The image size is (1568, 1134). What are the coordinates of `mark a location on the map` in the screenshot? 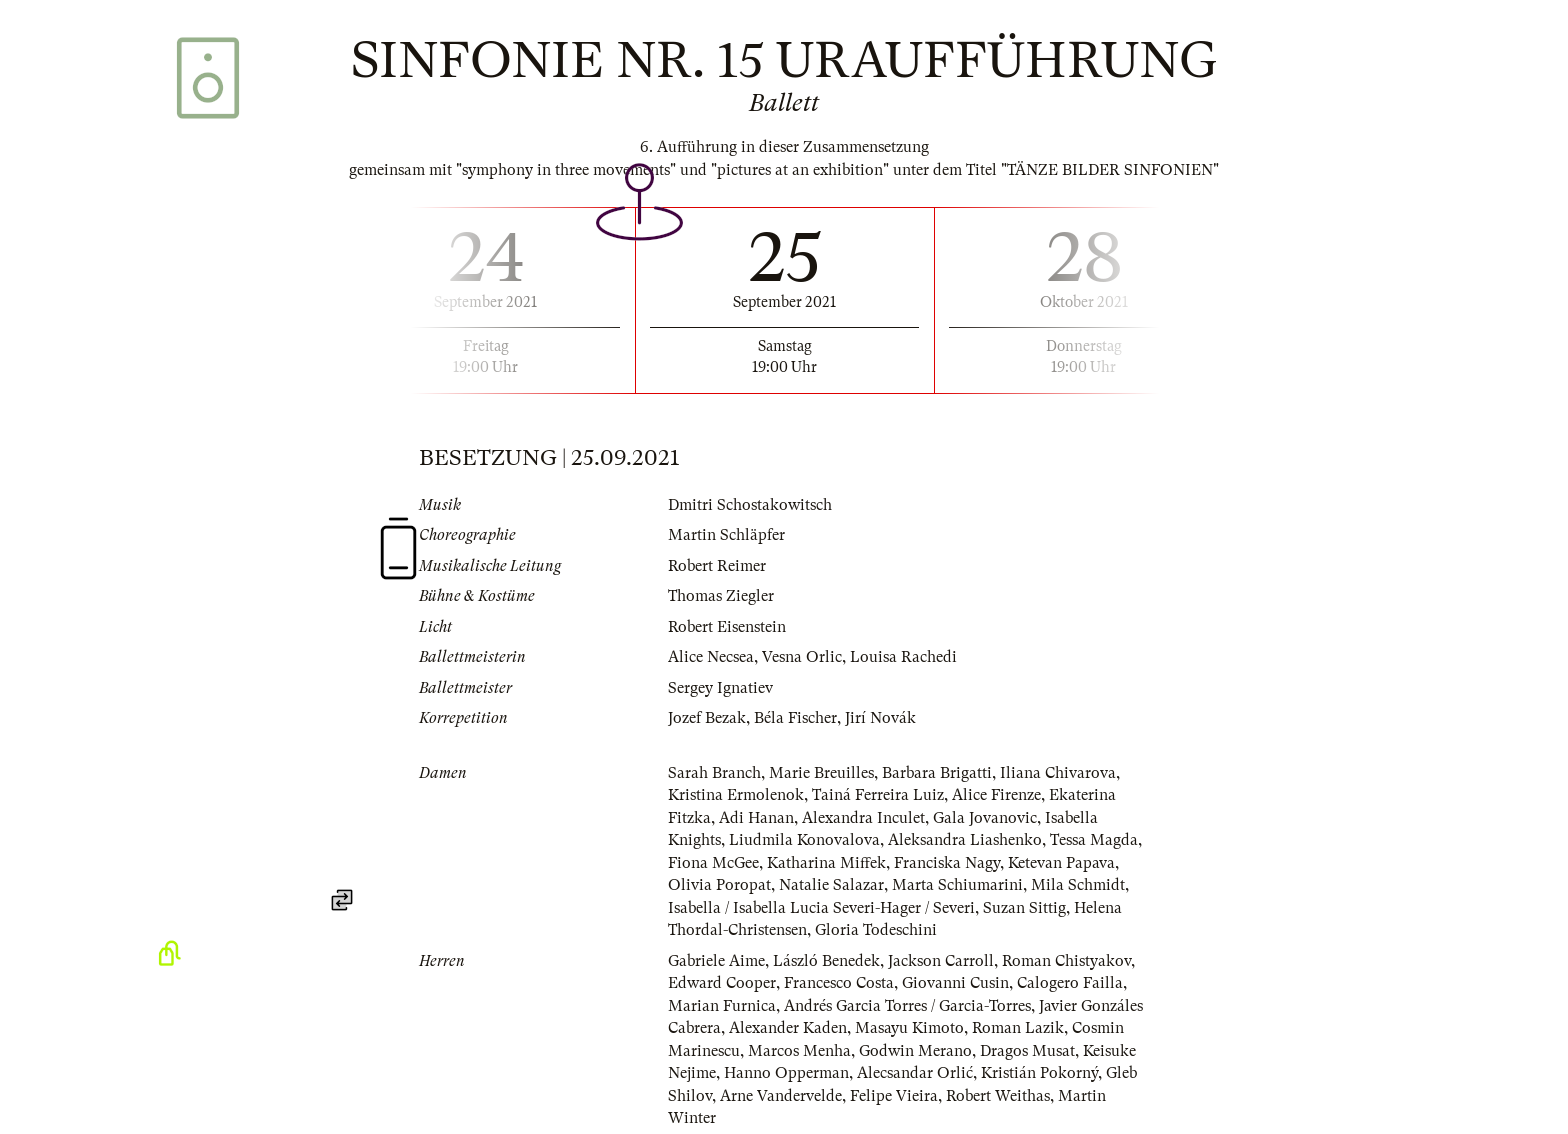 It's located at (639, 203).